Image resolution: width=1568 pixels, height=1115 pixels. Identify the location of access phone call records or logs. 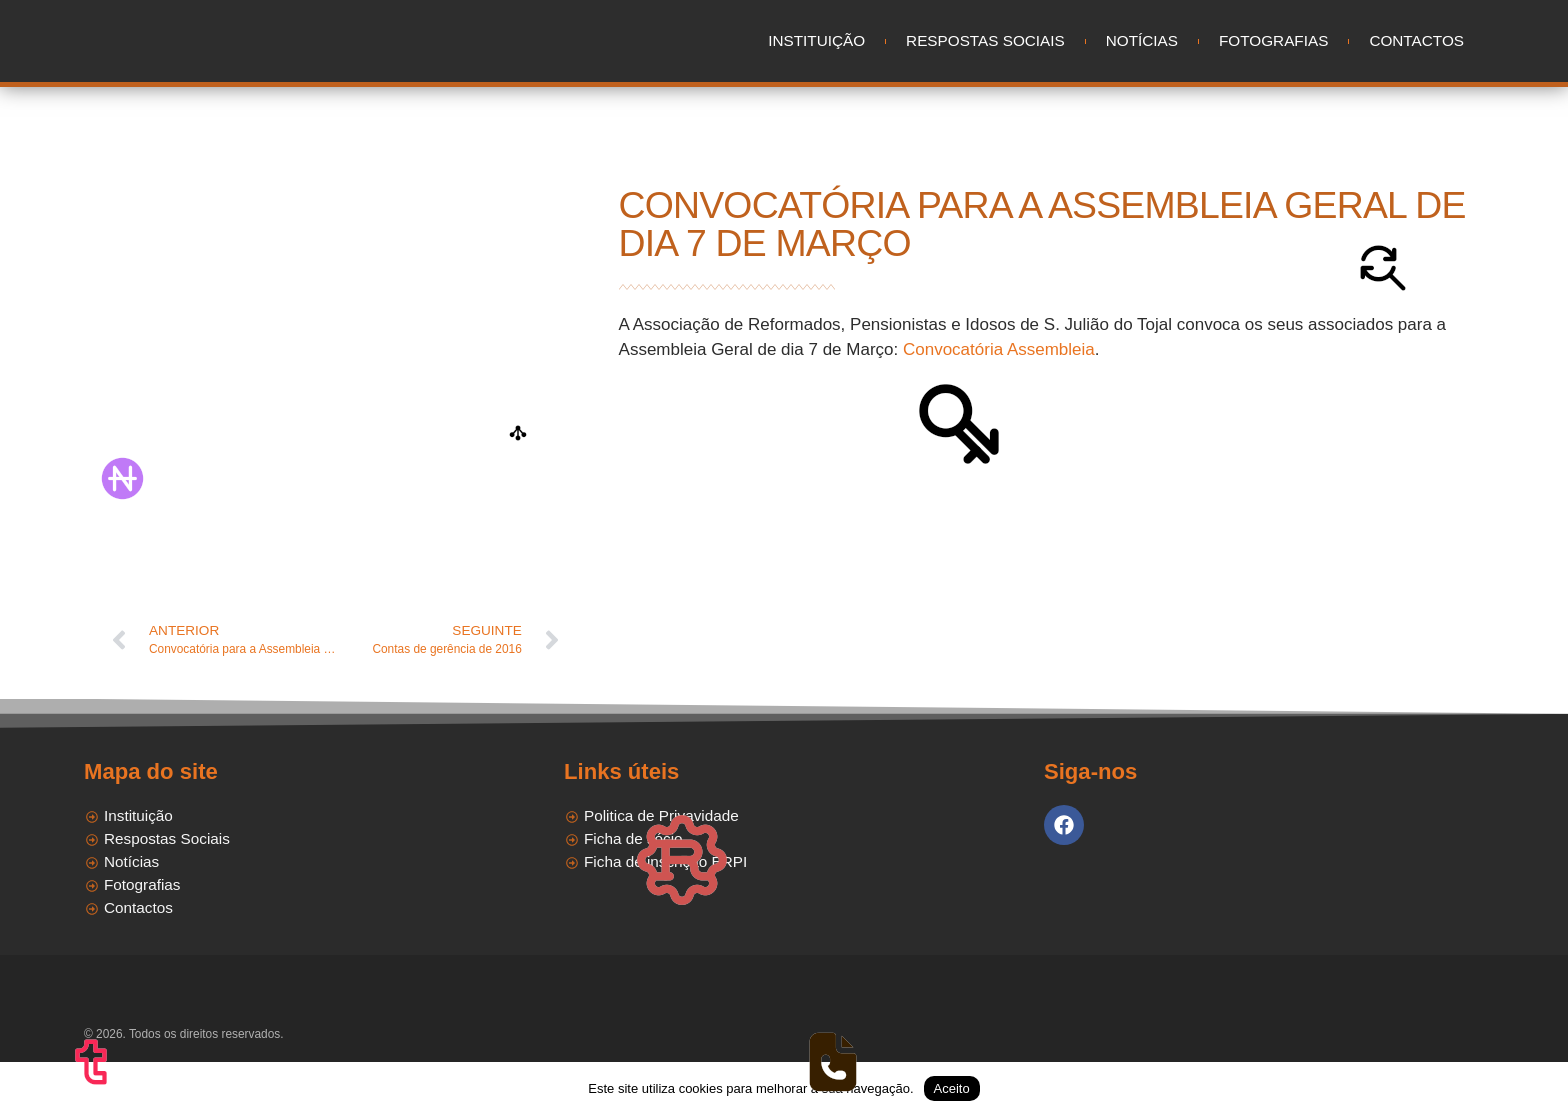
(833, 1062).